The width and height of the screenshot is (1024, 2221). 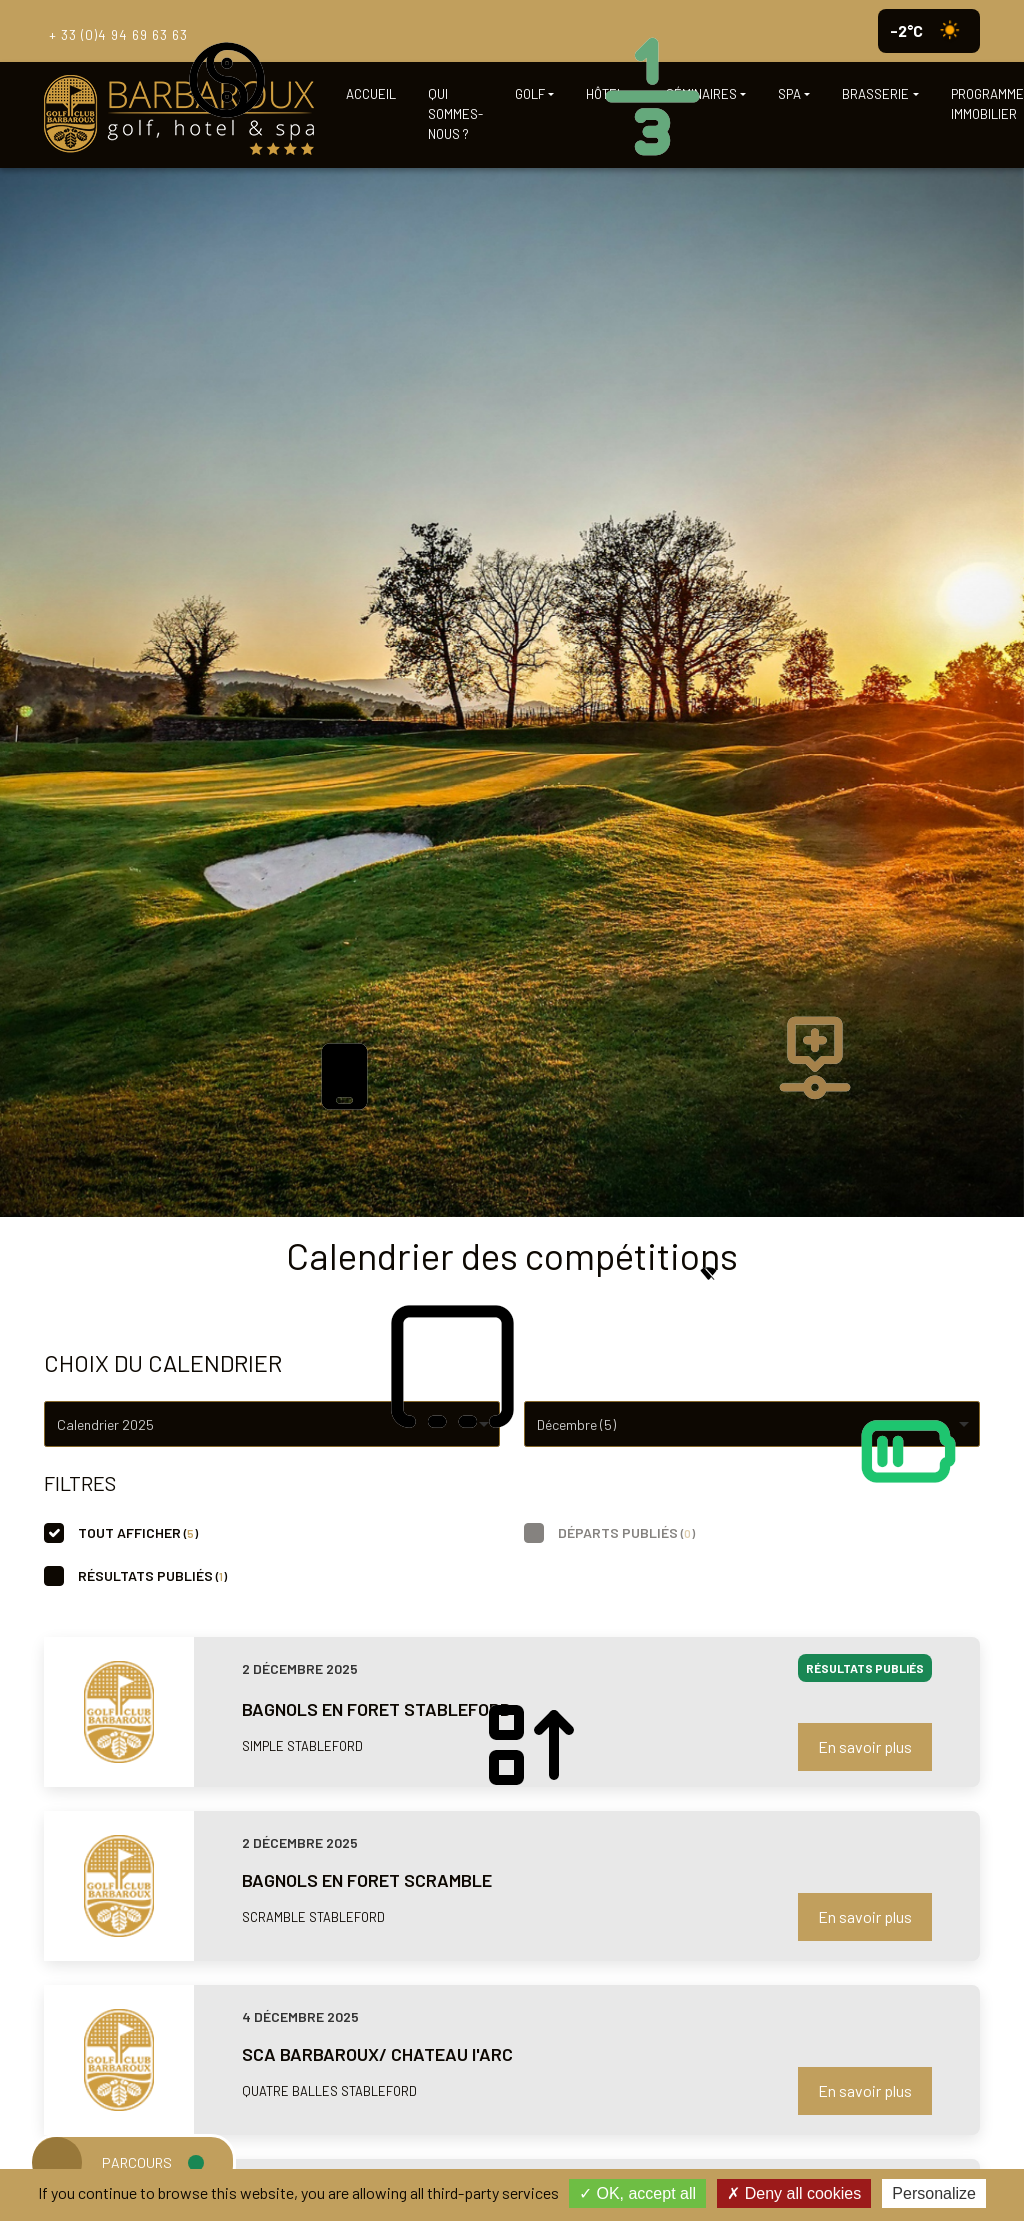 I want to click on sort items in ascending order, so click(x=529, y=1745).